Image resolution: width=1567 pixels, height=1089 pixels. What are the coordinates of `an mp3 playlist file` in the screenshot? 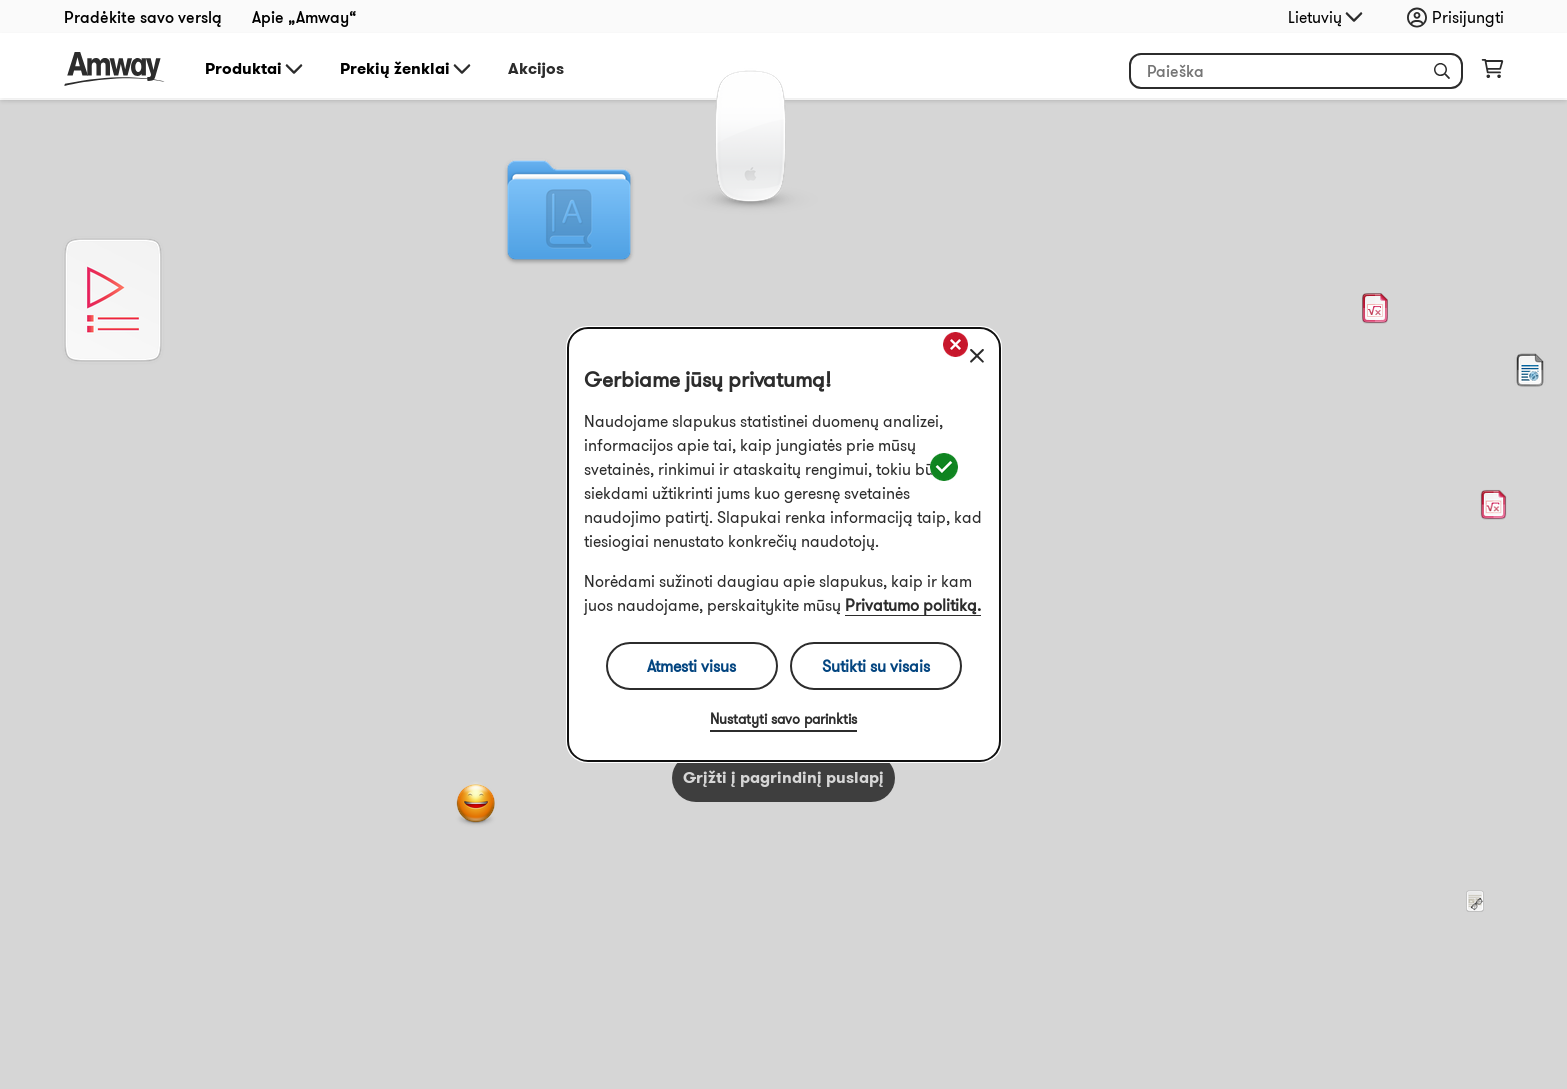 It's located at (113, 300).